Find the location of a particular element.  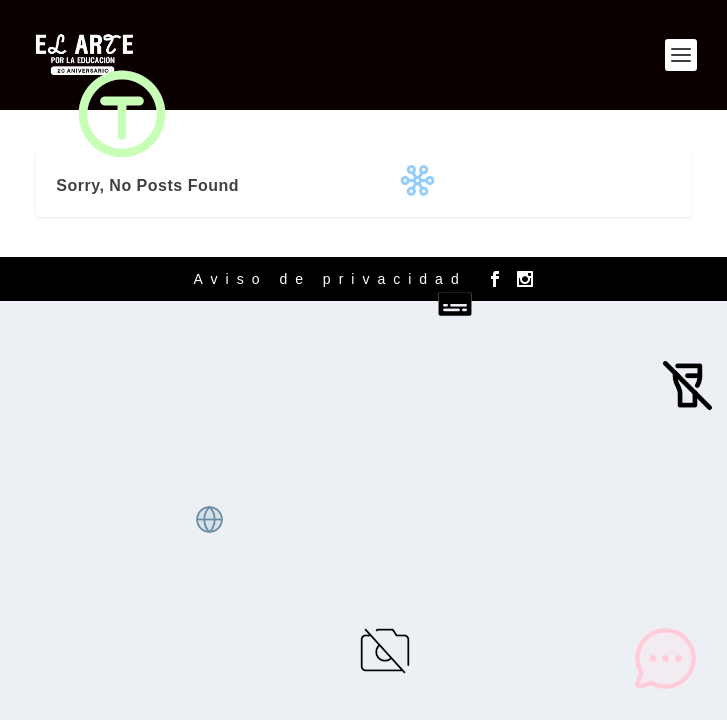

no alcohol allowed is located at coordinates (687, 385).